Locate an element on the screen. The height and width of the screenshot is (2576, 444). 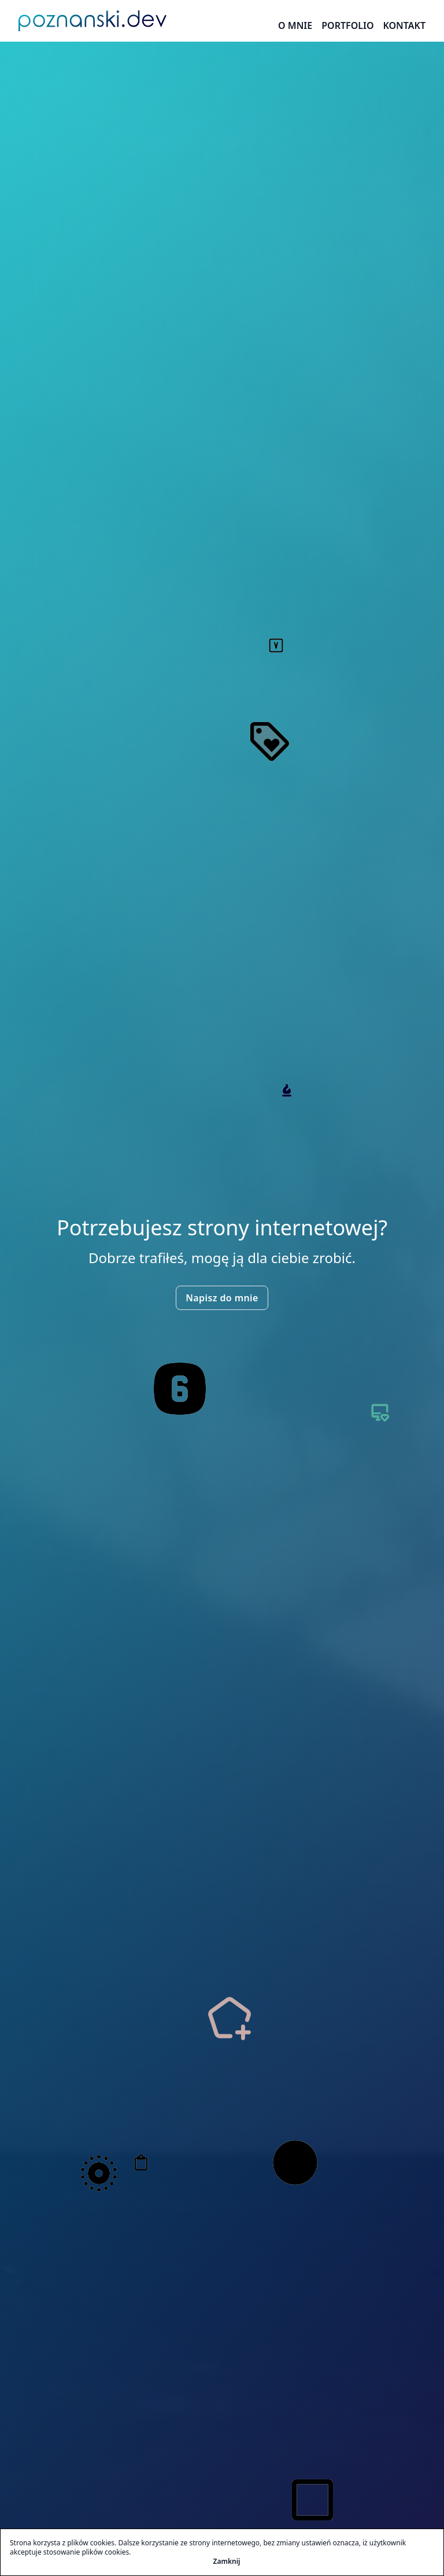
add a new shape or polygon element is located at coordinates (230, 2019).